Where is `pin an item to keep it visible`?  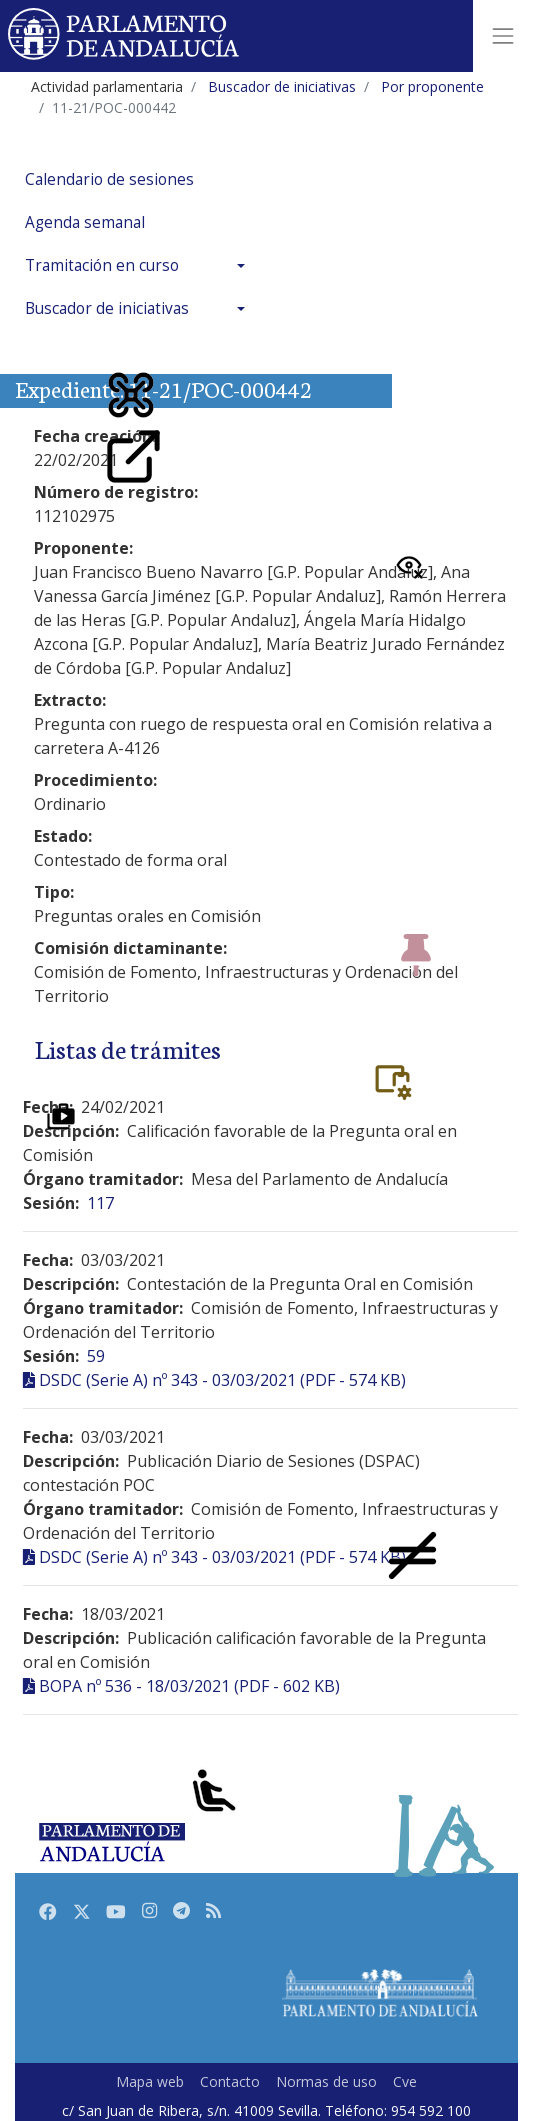 pin an item to keep it visible is located at coordinates (416, 954).